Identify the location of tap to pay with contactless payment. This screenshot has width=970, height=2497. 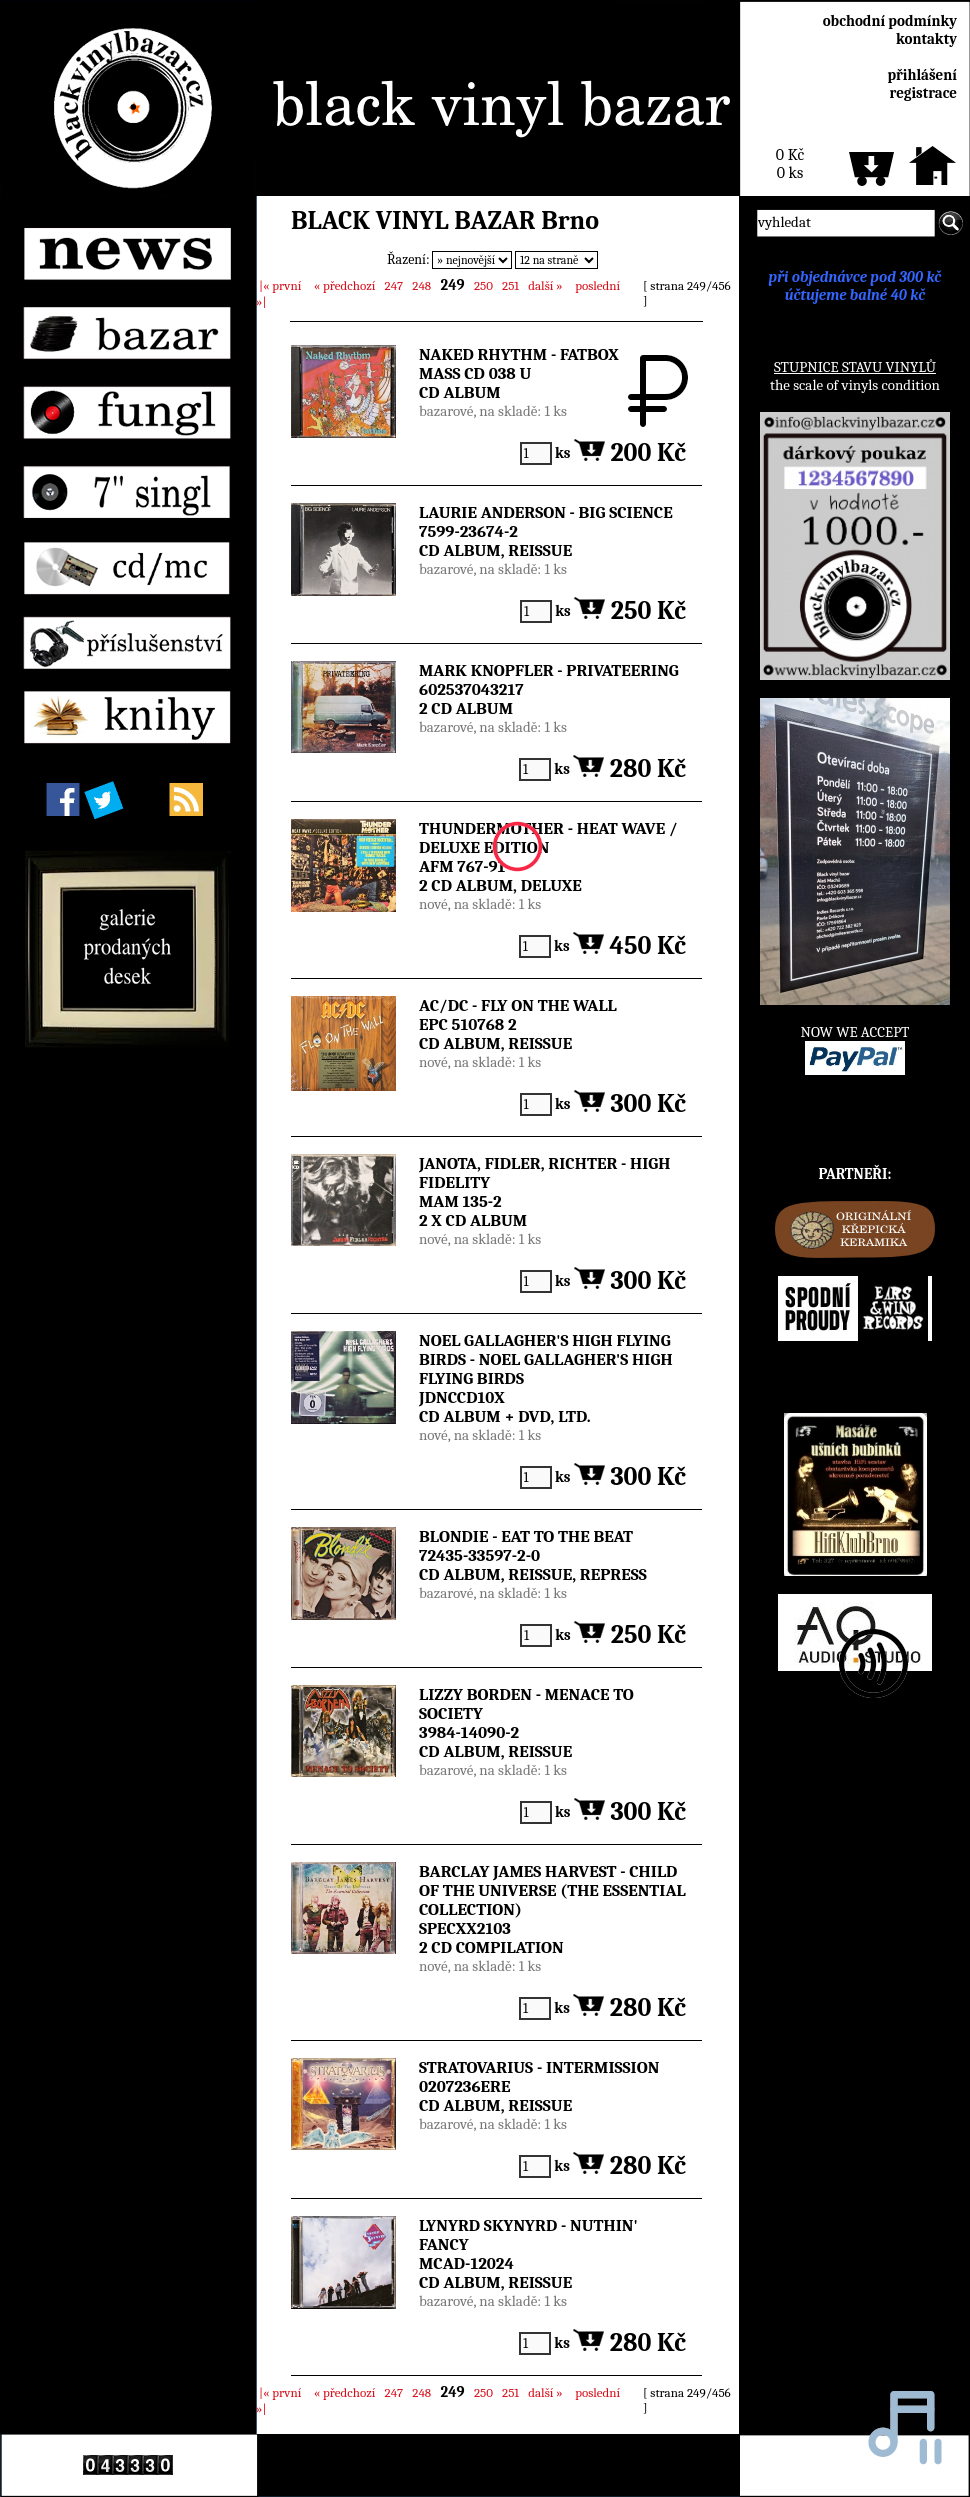
(873, 1663).